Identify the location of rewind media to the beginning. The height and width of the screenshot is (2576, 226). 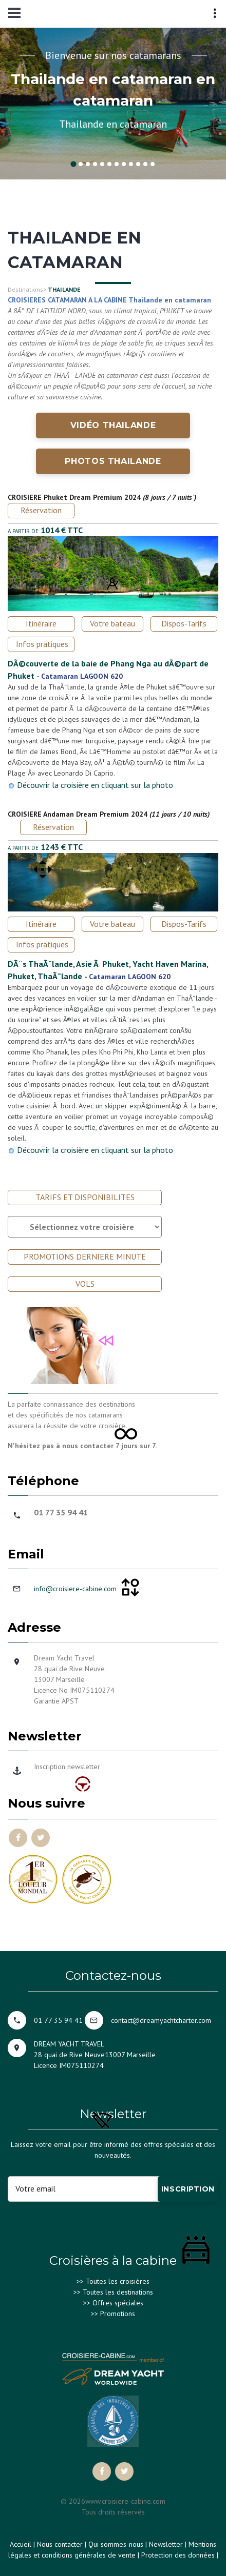
(106, 1341).